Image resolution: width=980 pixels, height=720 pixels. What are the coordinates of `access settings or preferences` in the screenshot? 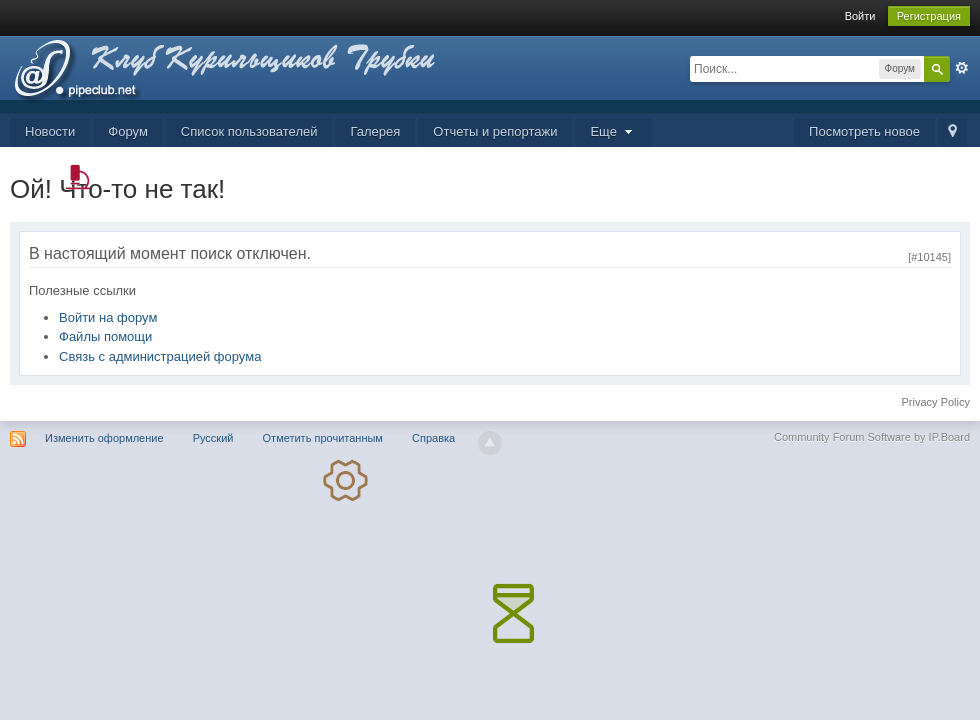 It's located at (345, 480).